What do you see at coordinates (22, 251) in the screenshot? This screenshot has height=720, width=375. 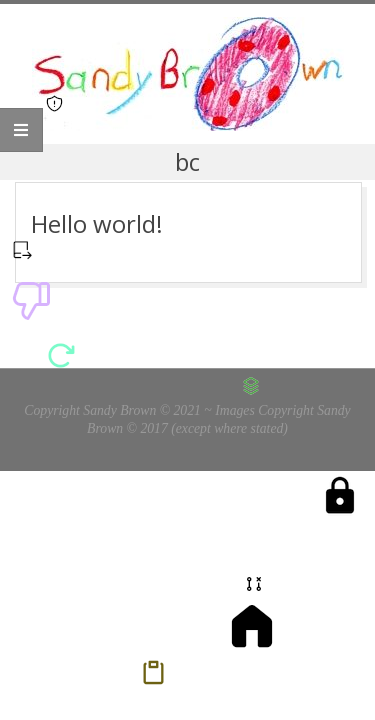 I see `pull changes from a remote repository` at bounding box center [22, 251].